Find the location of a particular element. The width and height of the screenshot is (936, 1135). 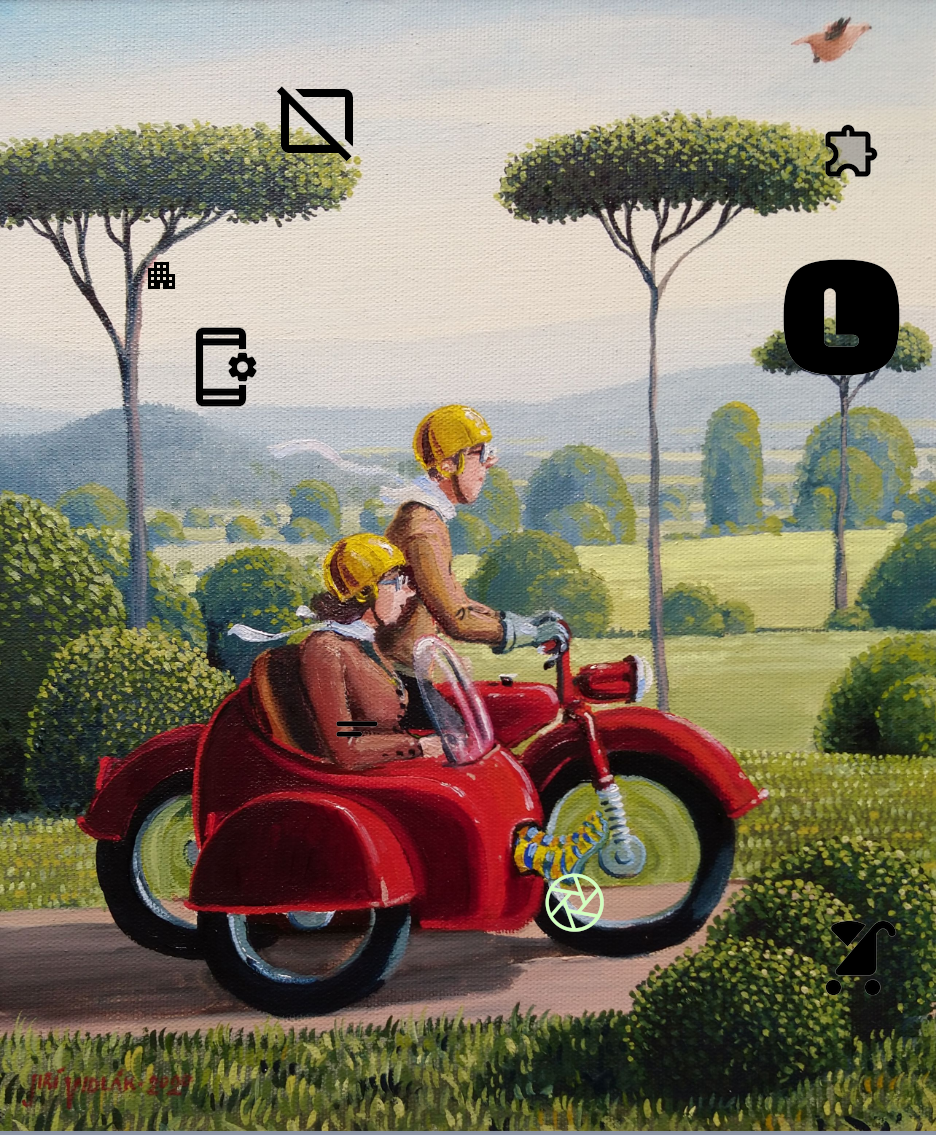

indicates stroller-friendly or family amenities available is located at coordinates (857, 956).